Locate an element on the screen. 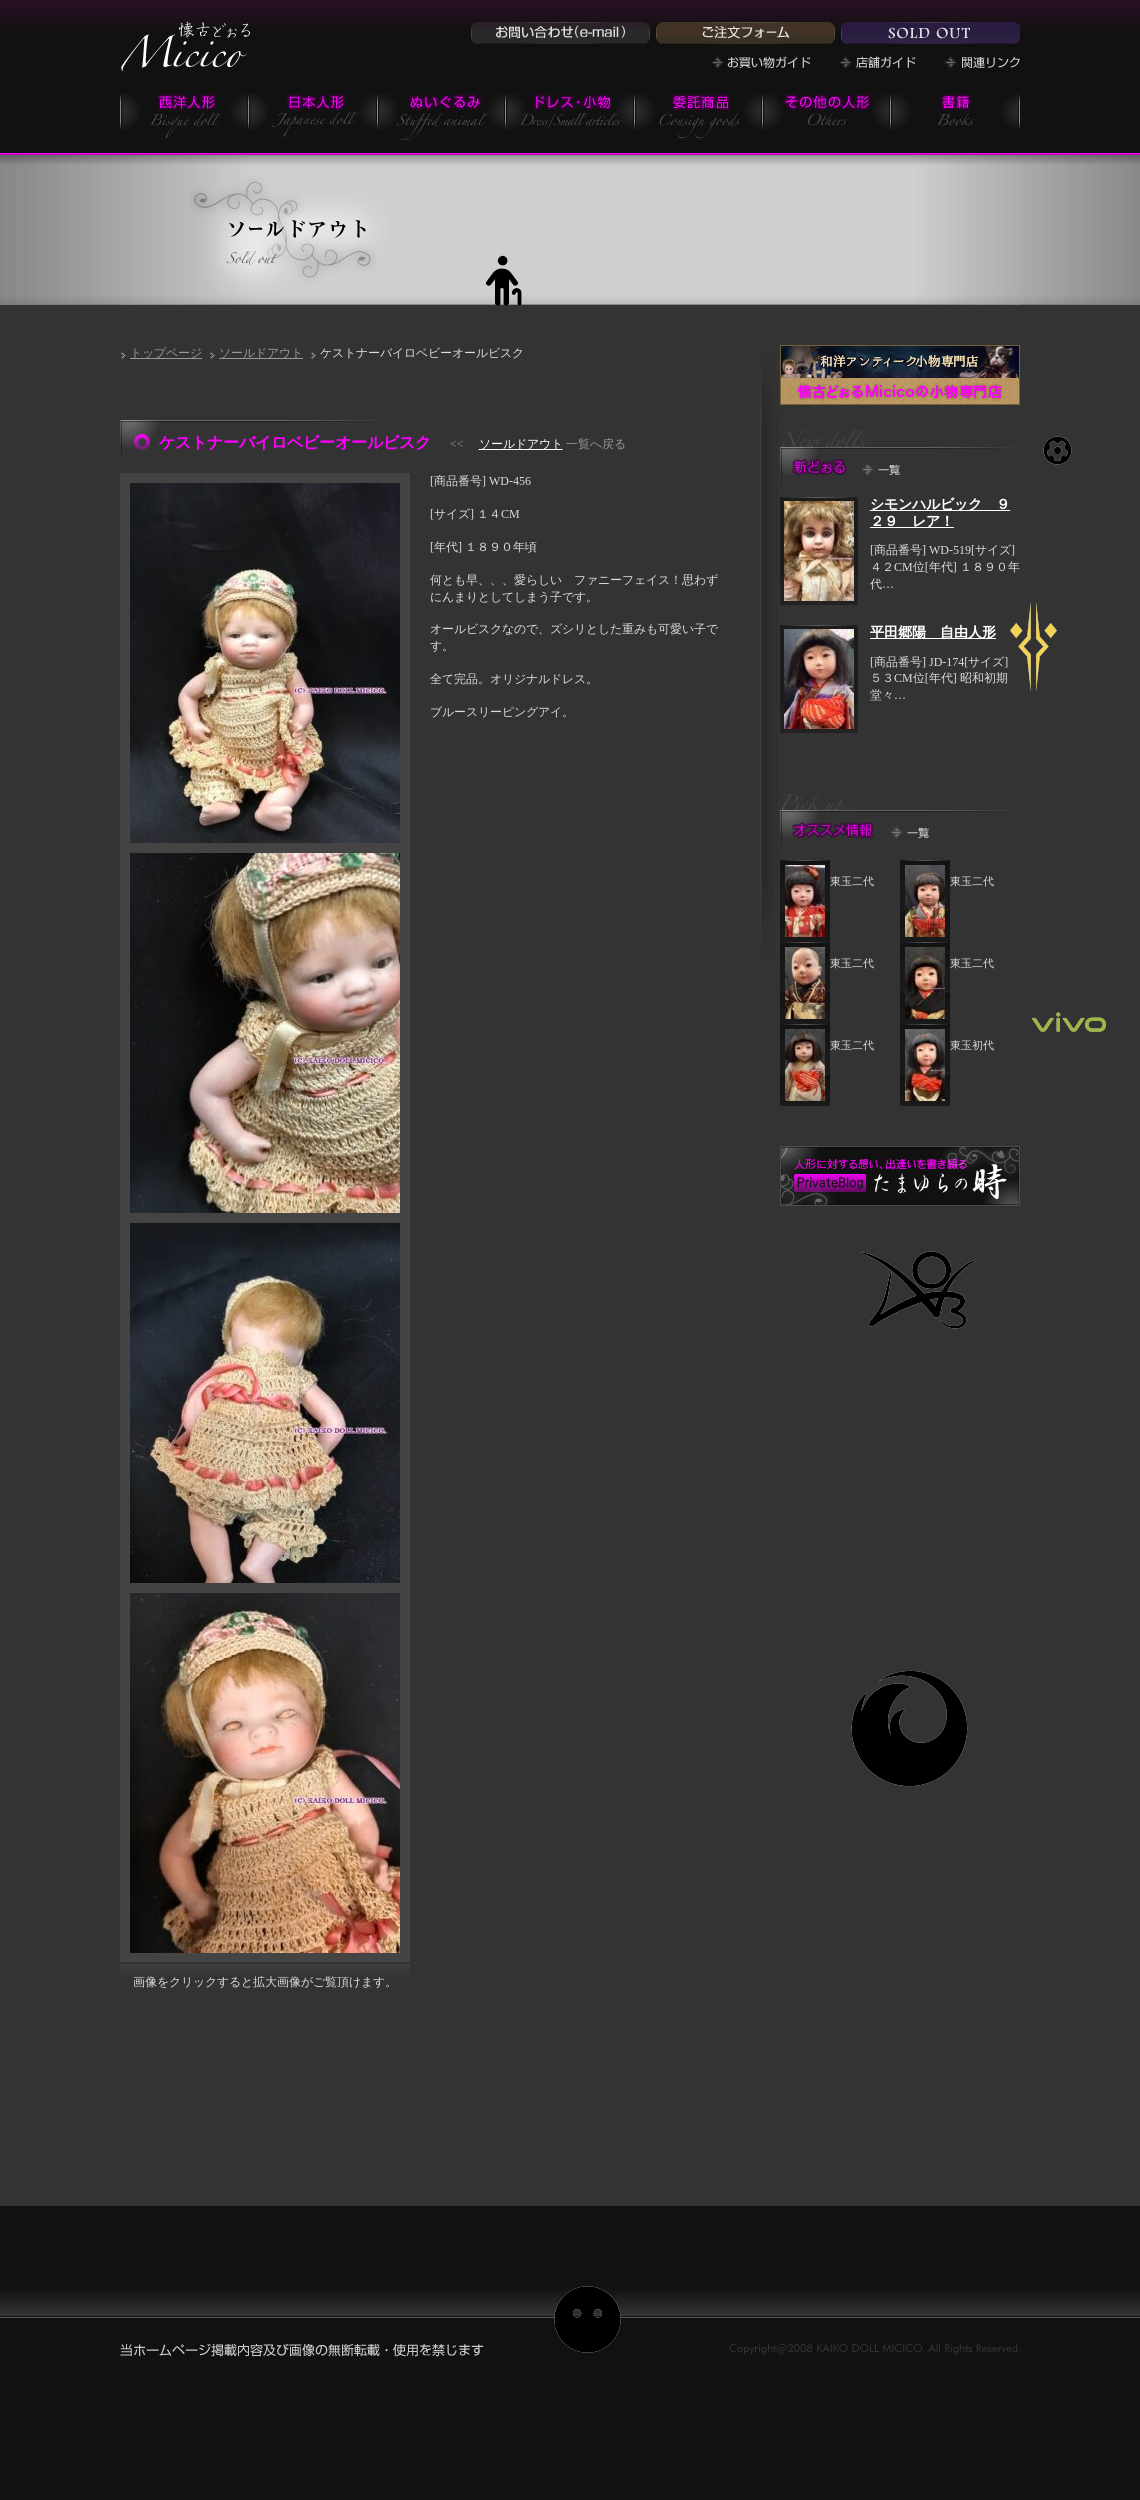 Image resolution: width=1140 pixels, height=2500 pixels. open Firefox browser is located at coordinates (909, 1728).